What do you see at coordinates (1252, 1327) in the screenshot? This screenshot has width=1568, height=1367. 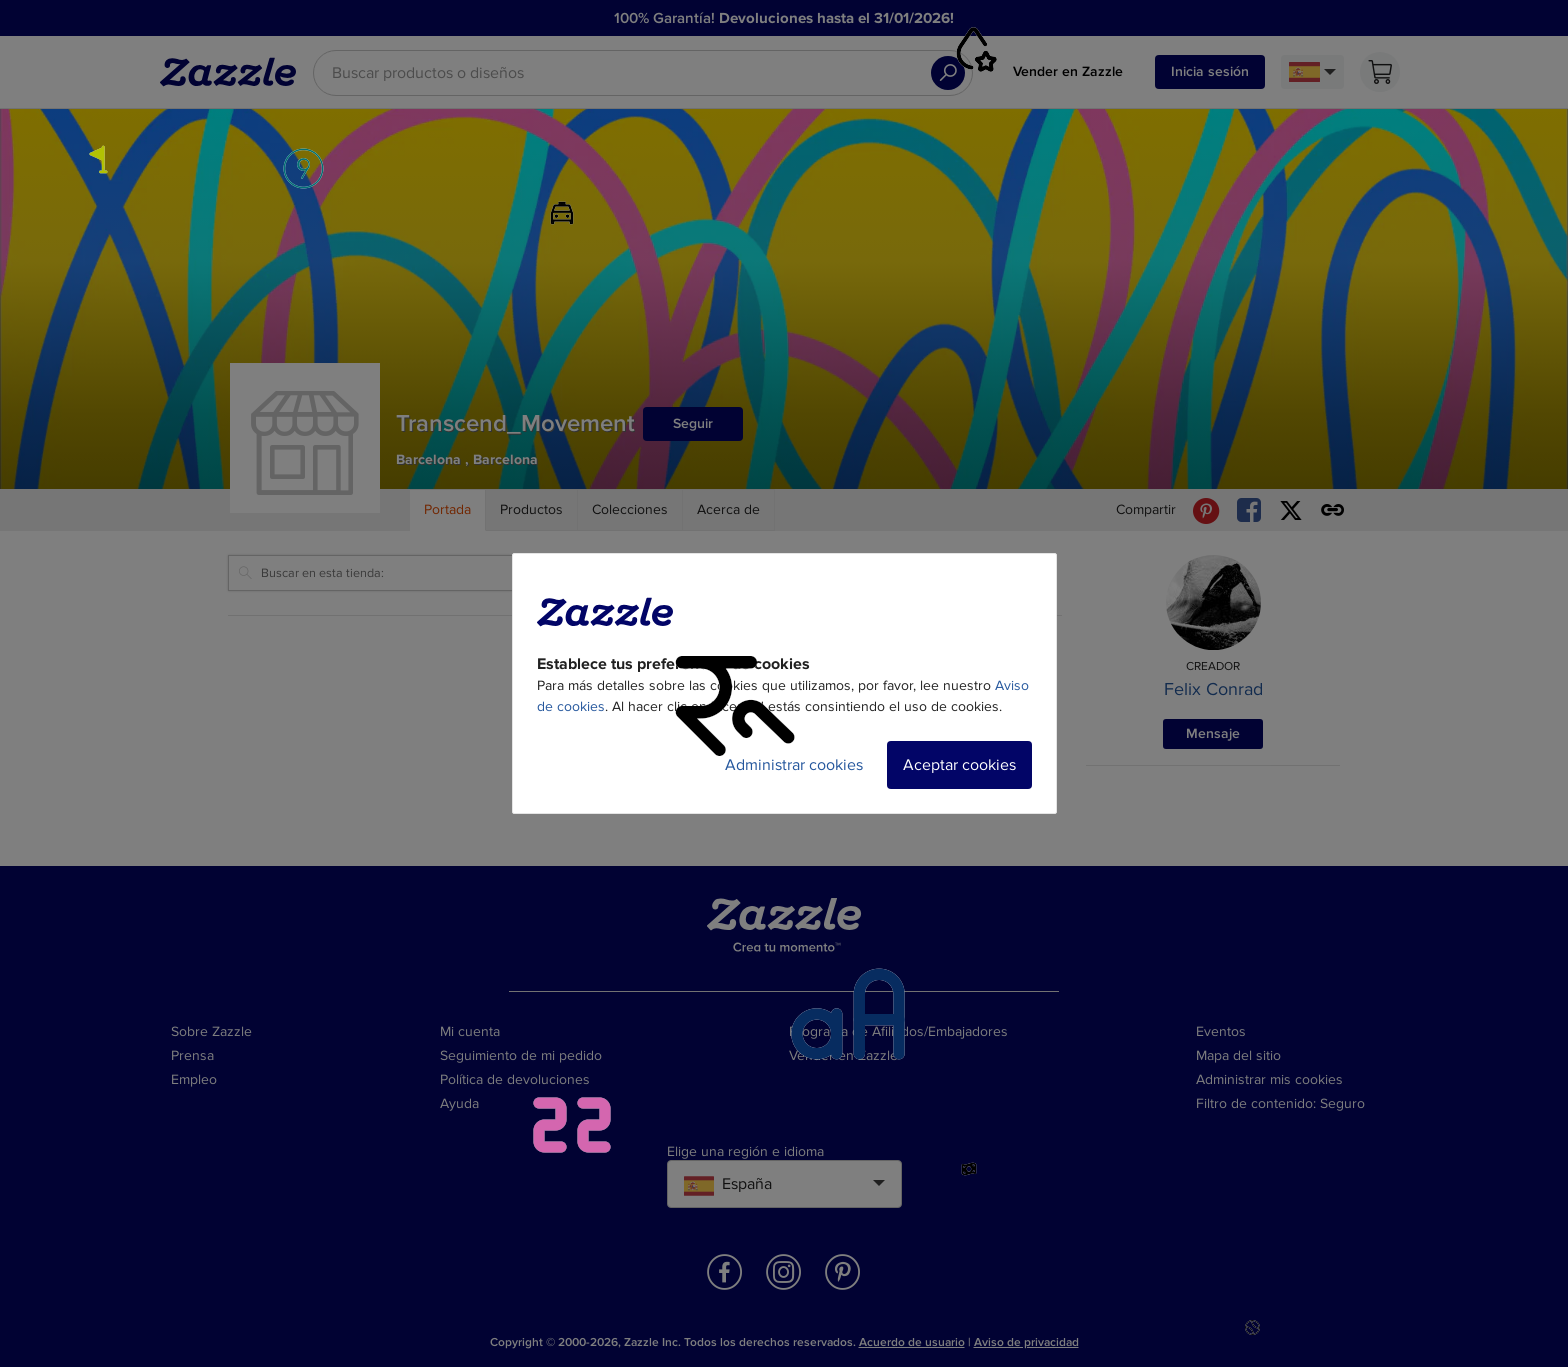 I see `access tennis or racquet sports features` at bounding box center [1252, 1327].